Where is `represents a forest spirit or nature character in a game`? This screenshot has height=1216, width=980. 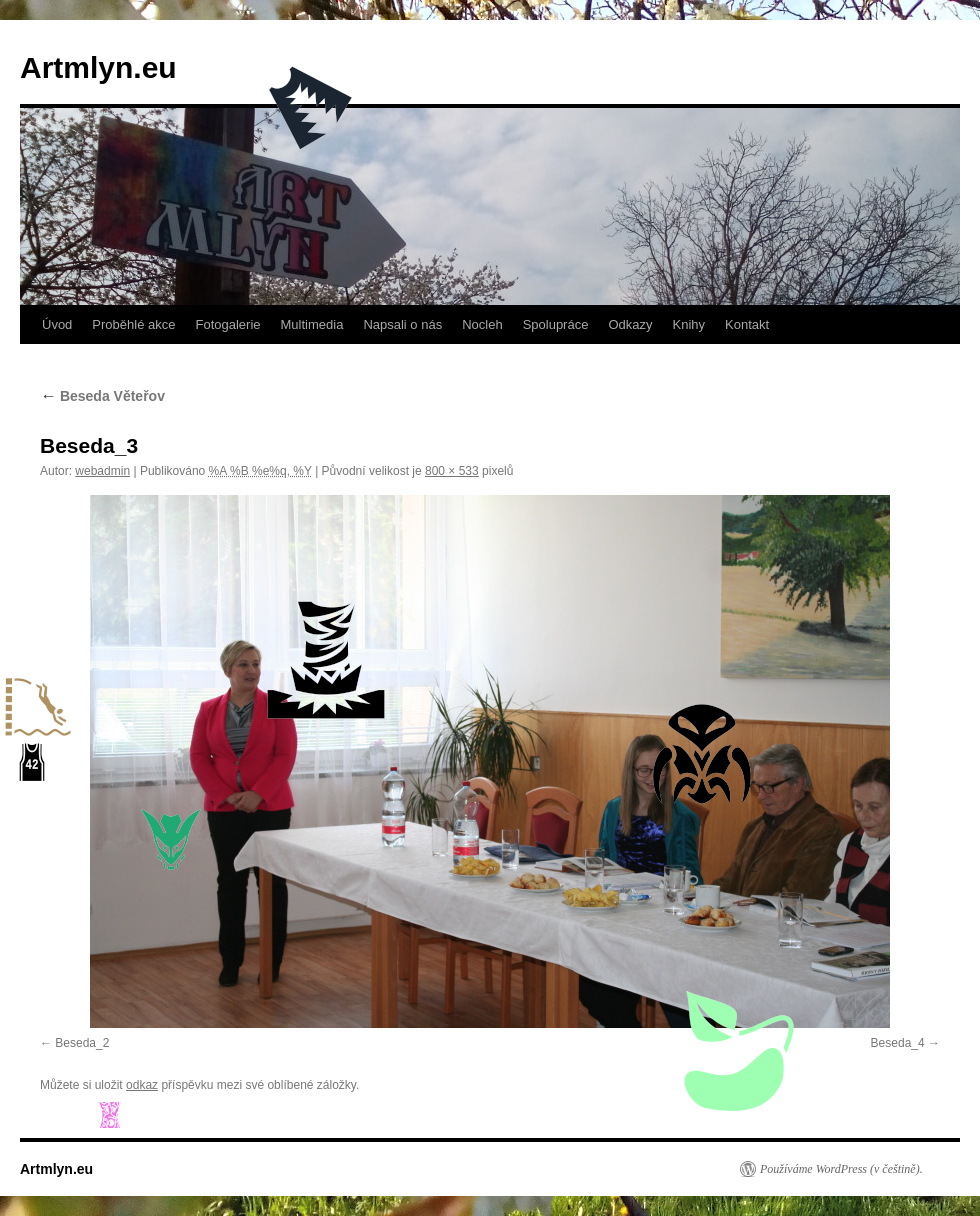
represents a forest spirit or nature character in a game is located at coordinates (110, 1115).